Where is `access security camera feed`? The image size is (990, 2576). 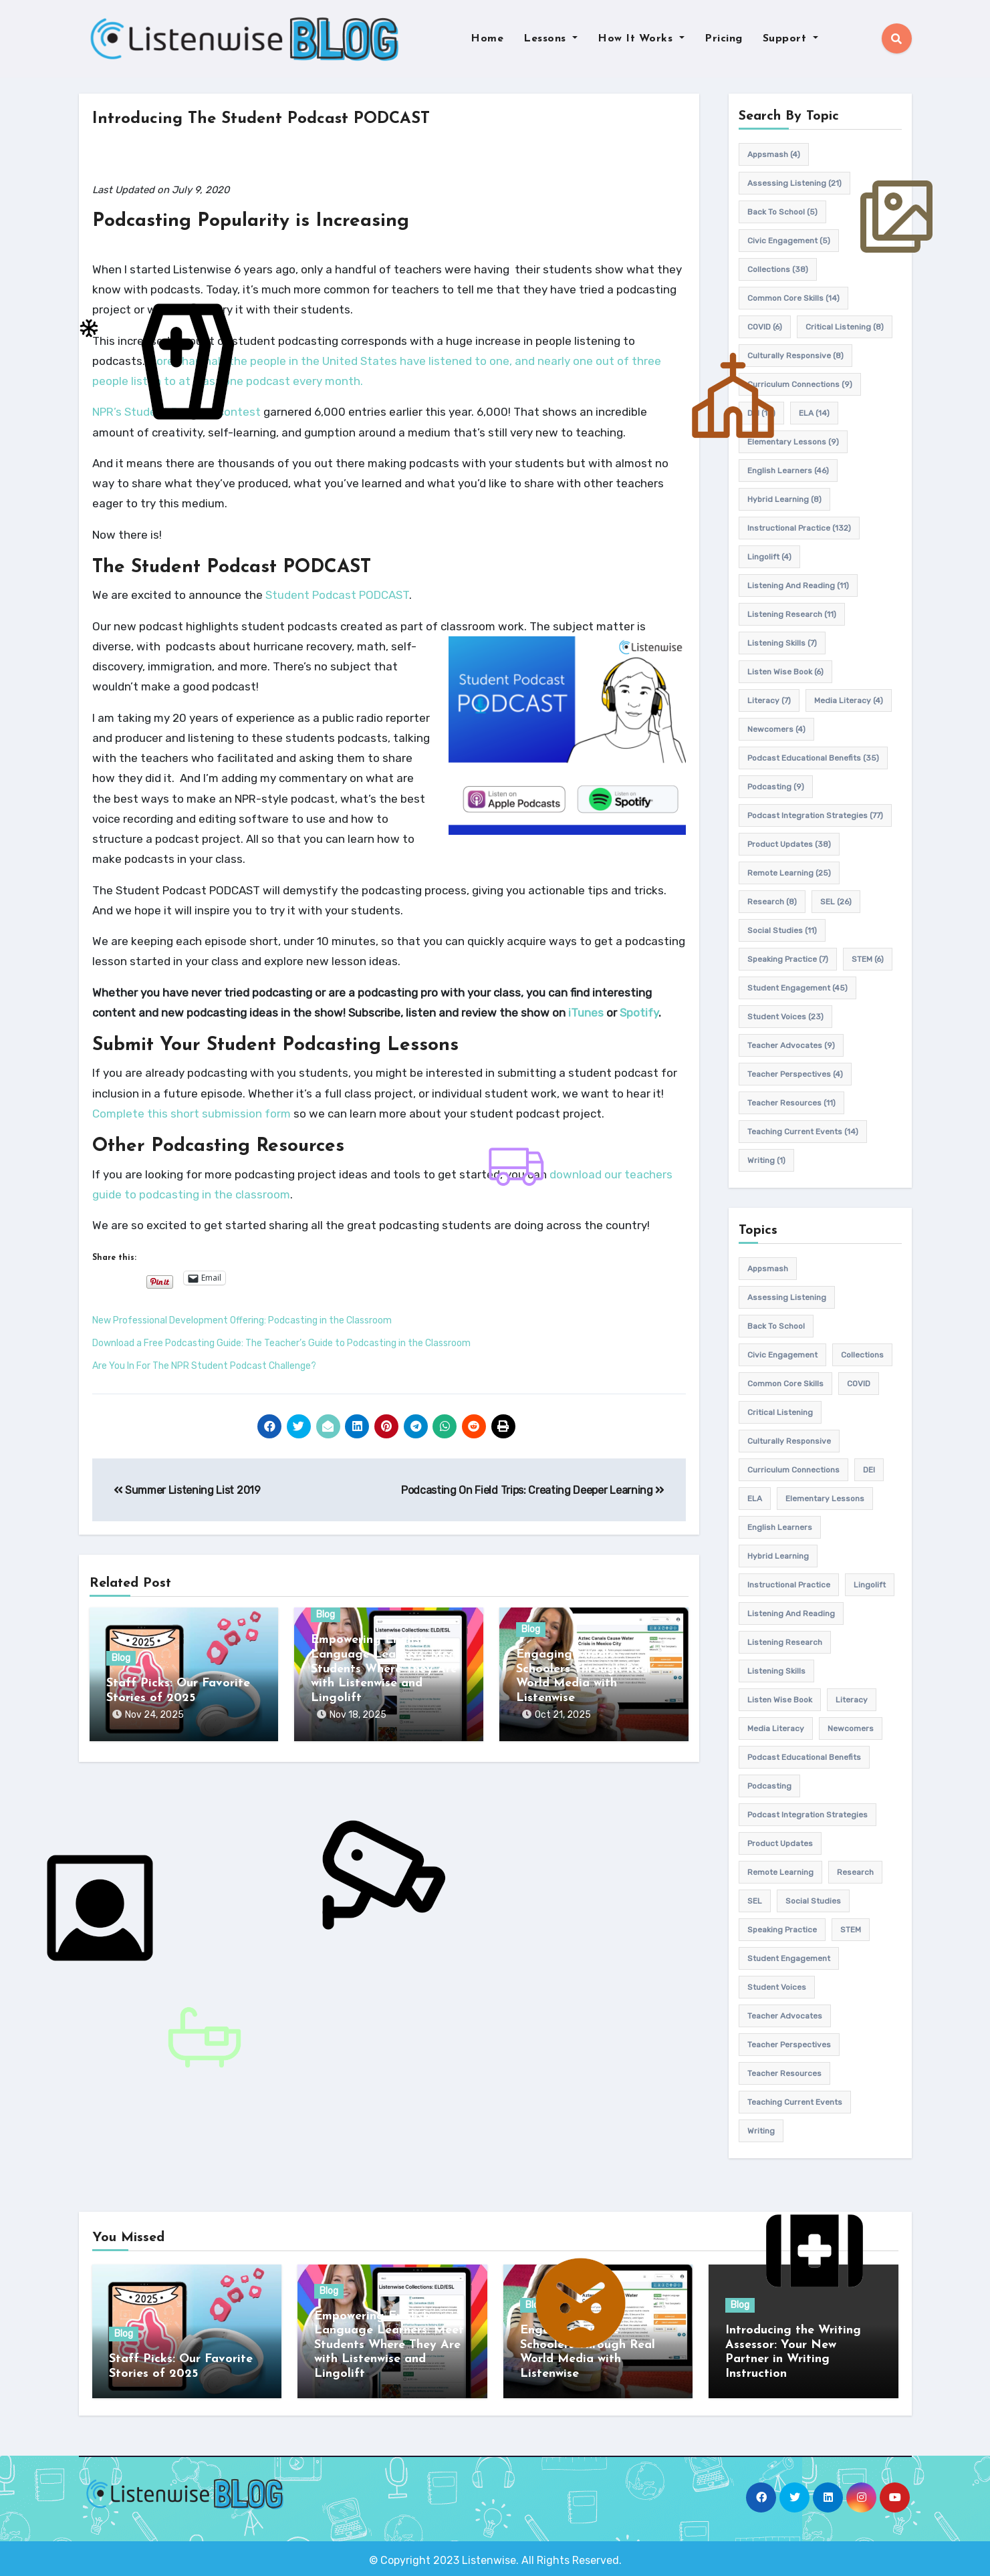
access security camera feed is located at coordinates (386, 1872).